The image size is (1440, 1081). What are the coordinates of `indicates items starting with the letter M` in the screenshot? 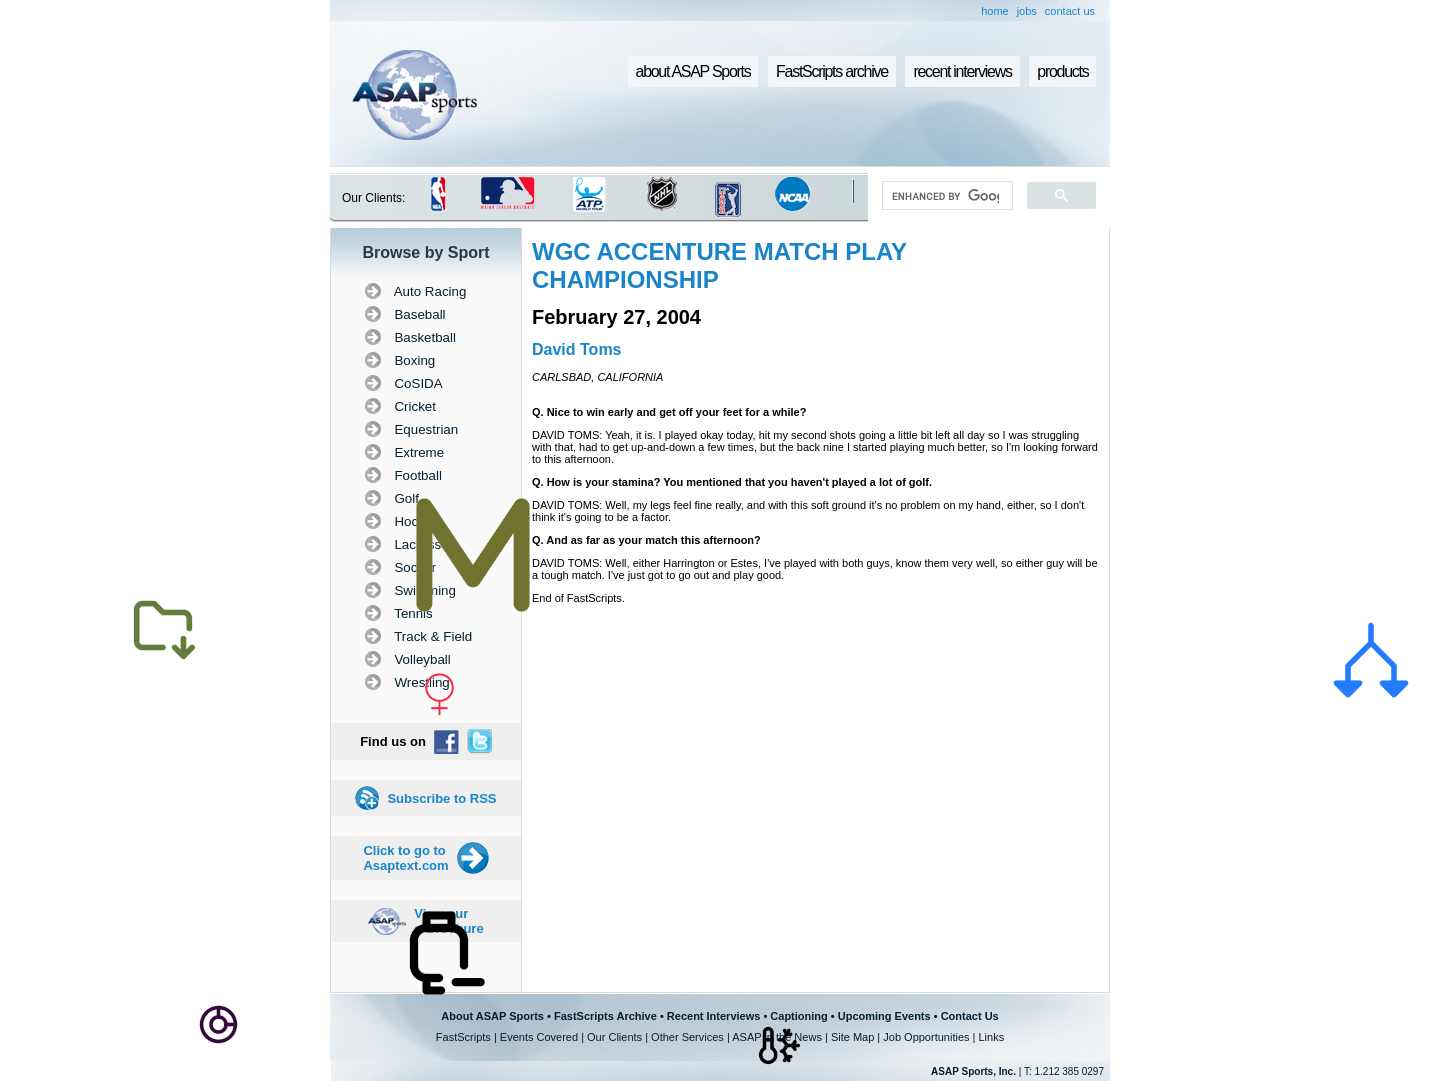 It's located at (473, 555).